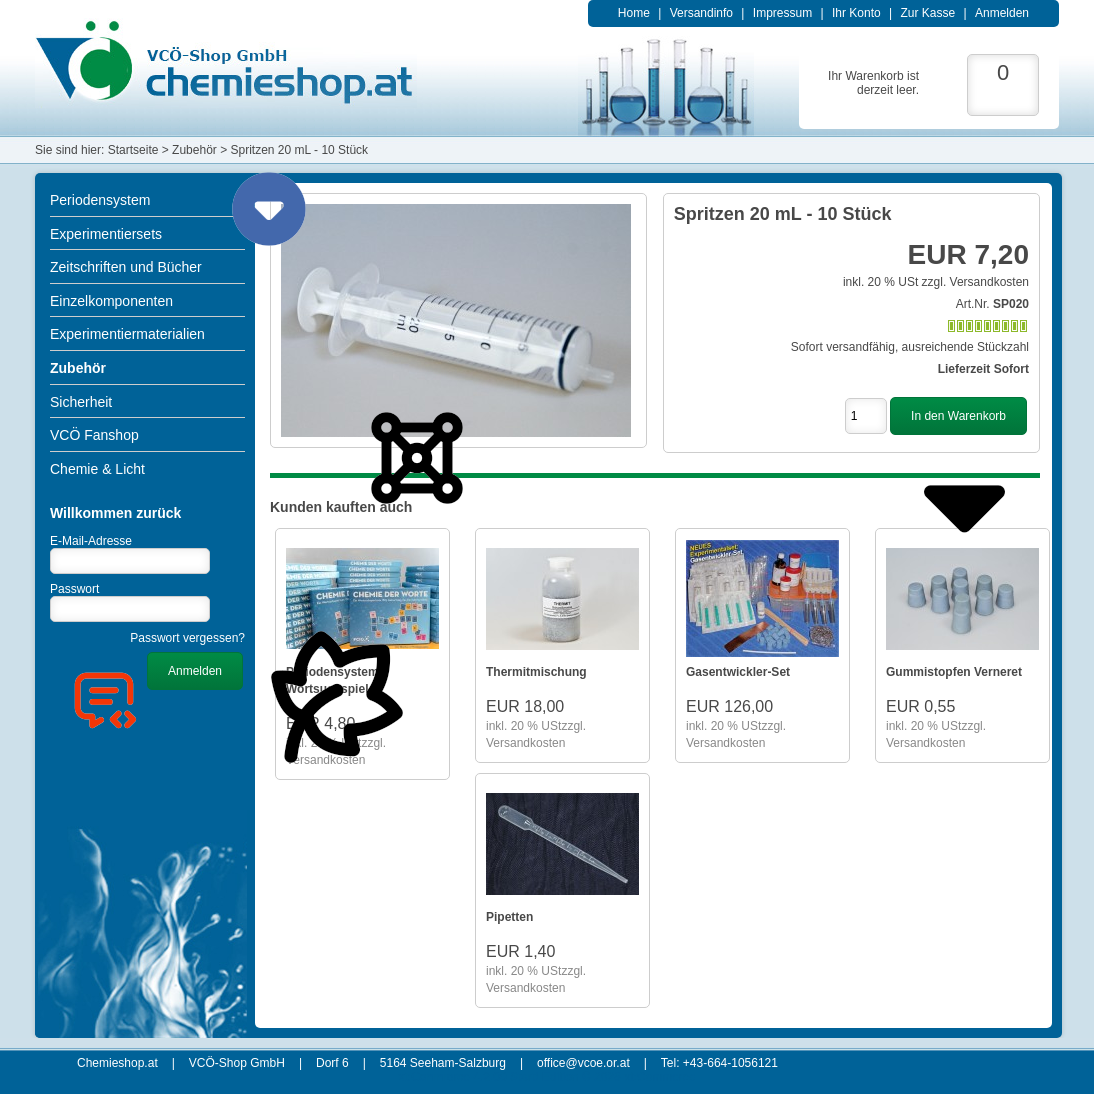 This screenshot has height=1094, width=1094. I want to click on sort items in descending order, so click(964, 478).